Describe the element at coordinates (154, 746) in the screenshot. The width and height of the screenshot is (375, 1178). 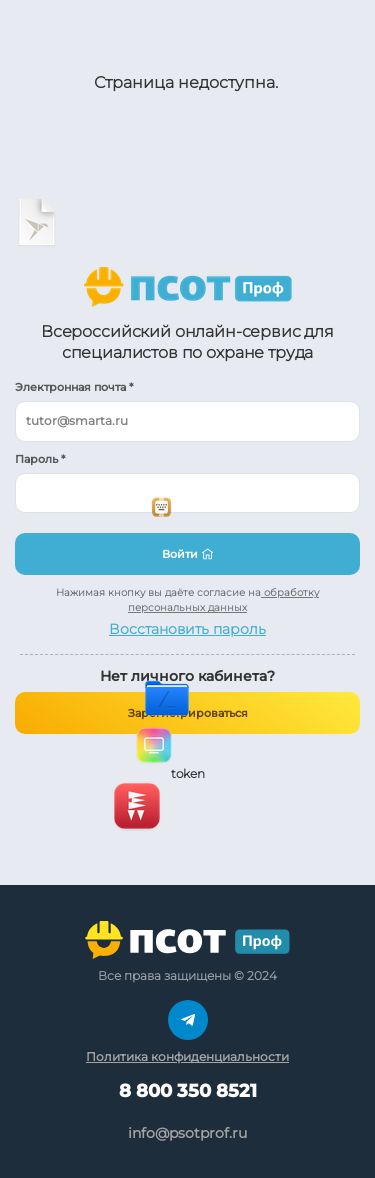
I see `open display color preferences` at that location.